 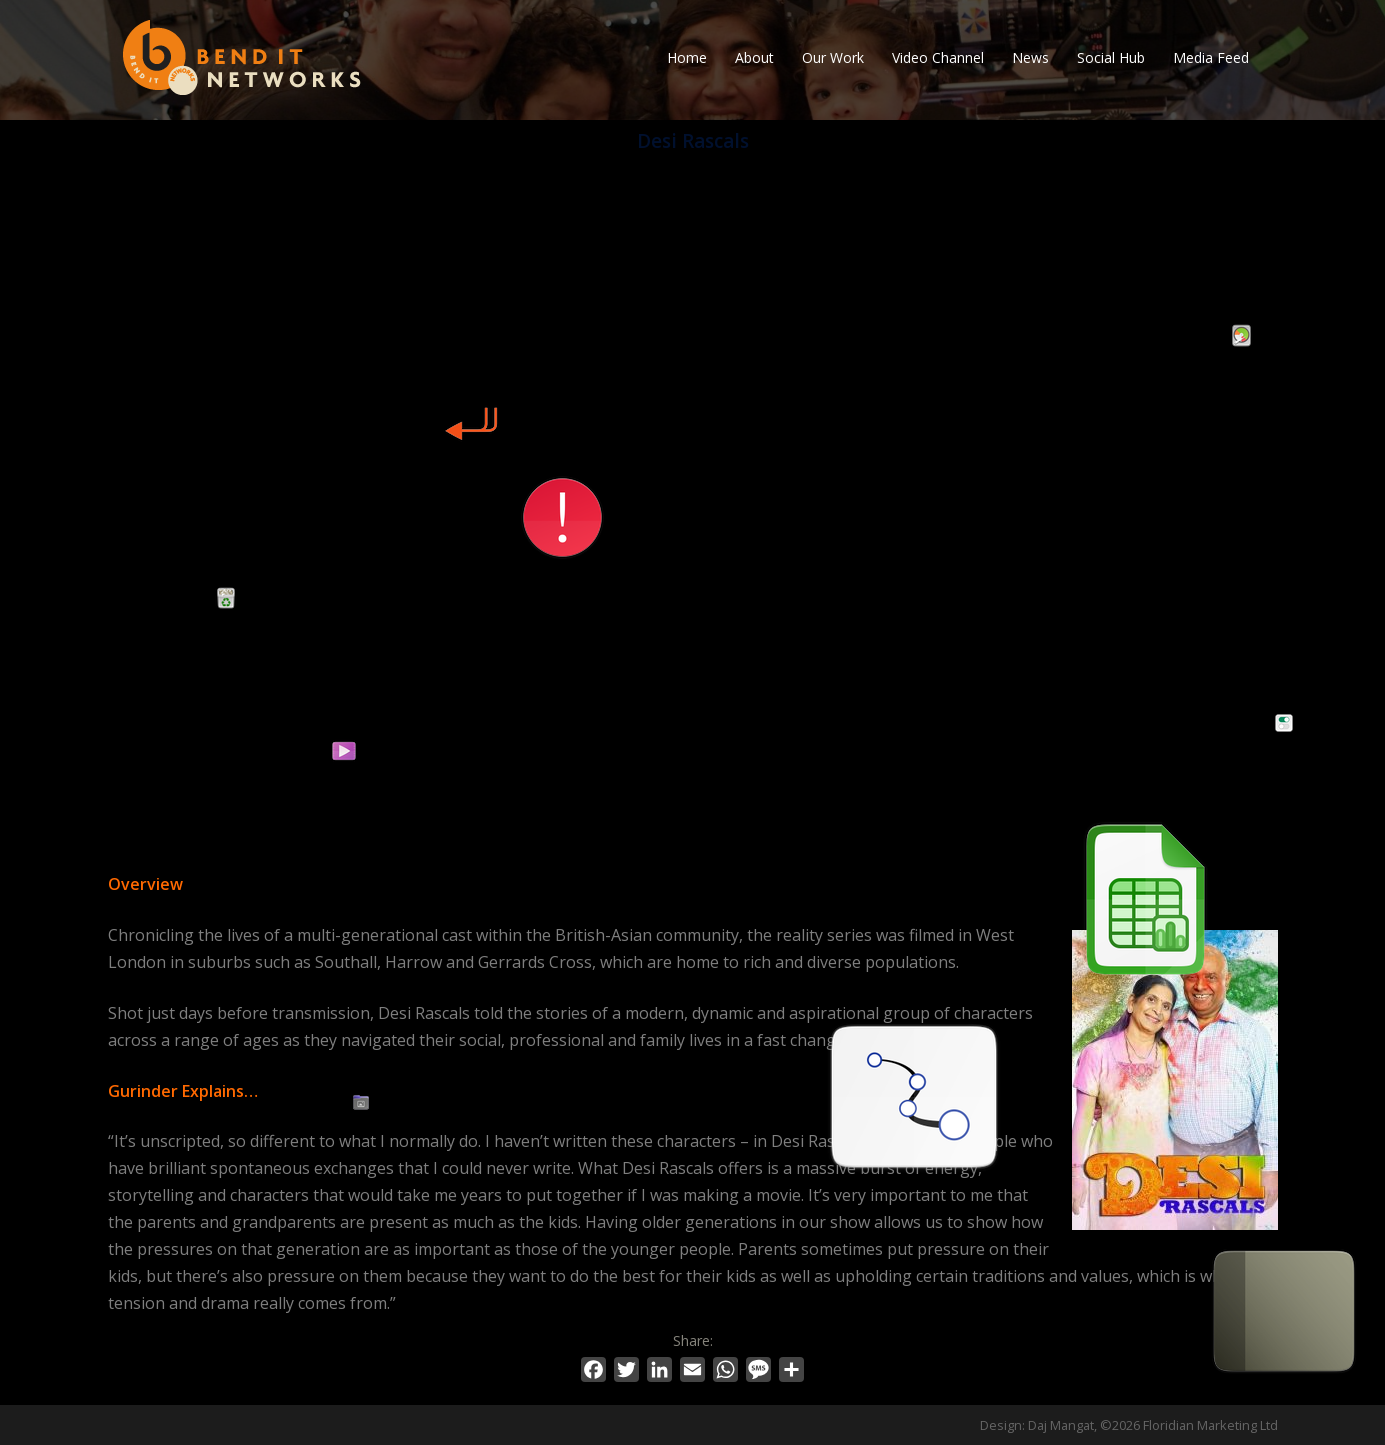 I want to click on open GParted disk partition editor, so click(x=1241, y=335).